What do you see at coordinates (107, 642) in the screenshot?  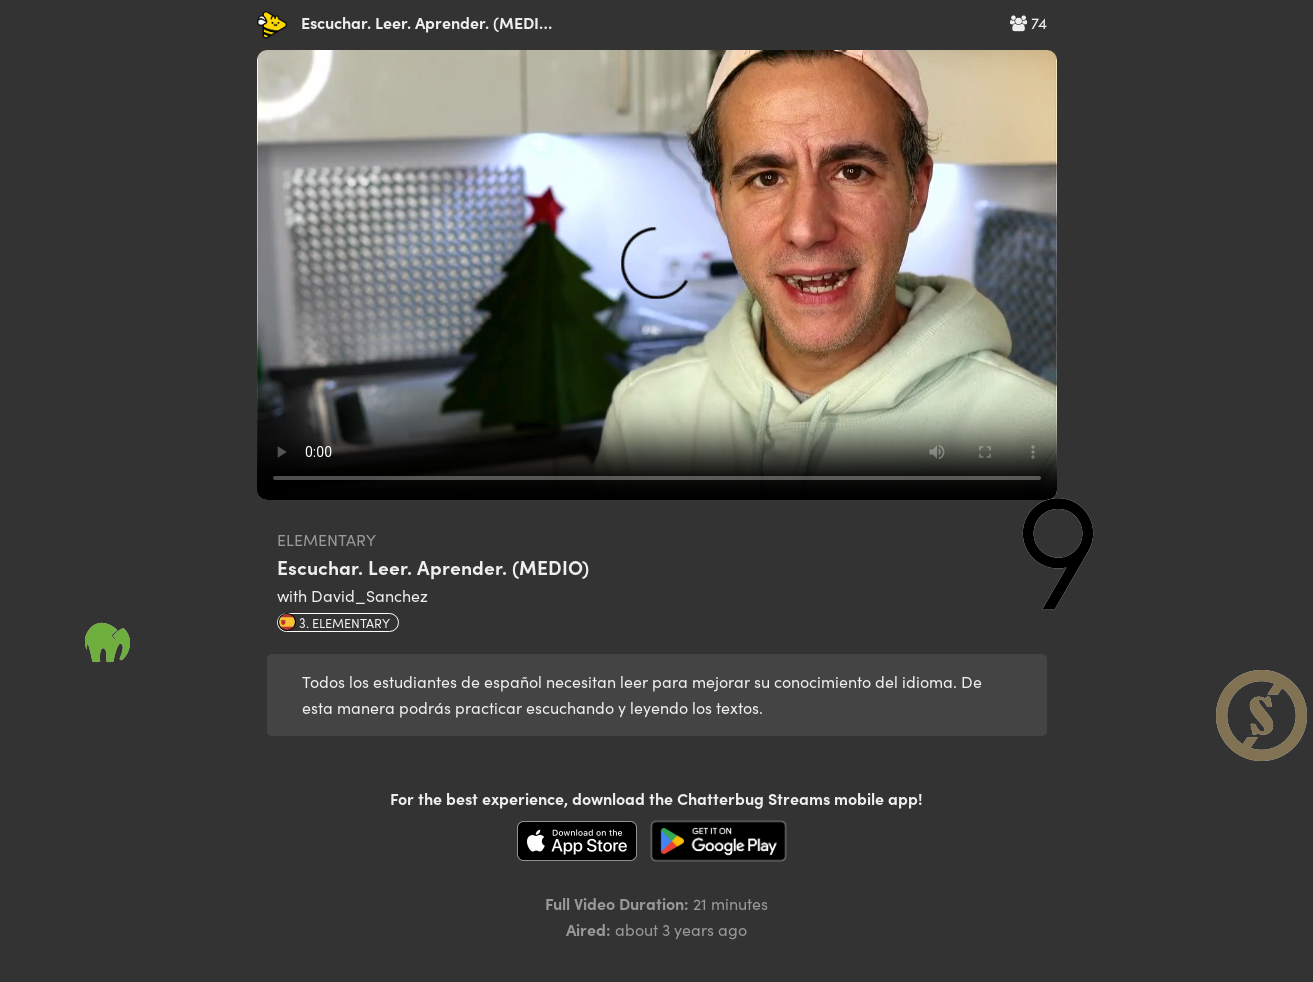 I see `launch MAMP local server application` at bounding box center [107, 642].